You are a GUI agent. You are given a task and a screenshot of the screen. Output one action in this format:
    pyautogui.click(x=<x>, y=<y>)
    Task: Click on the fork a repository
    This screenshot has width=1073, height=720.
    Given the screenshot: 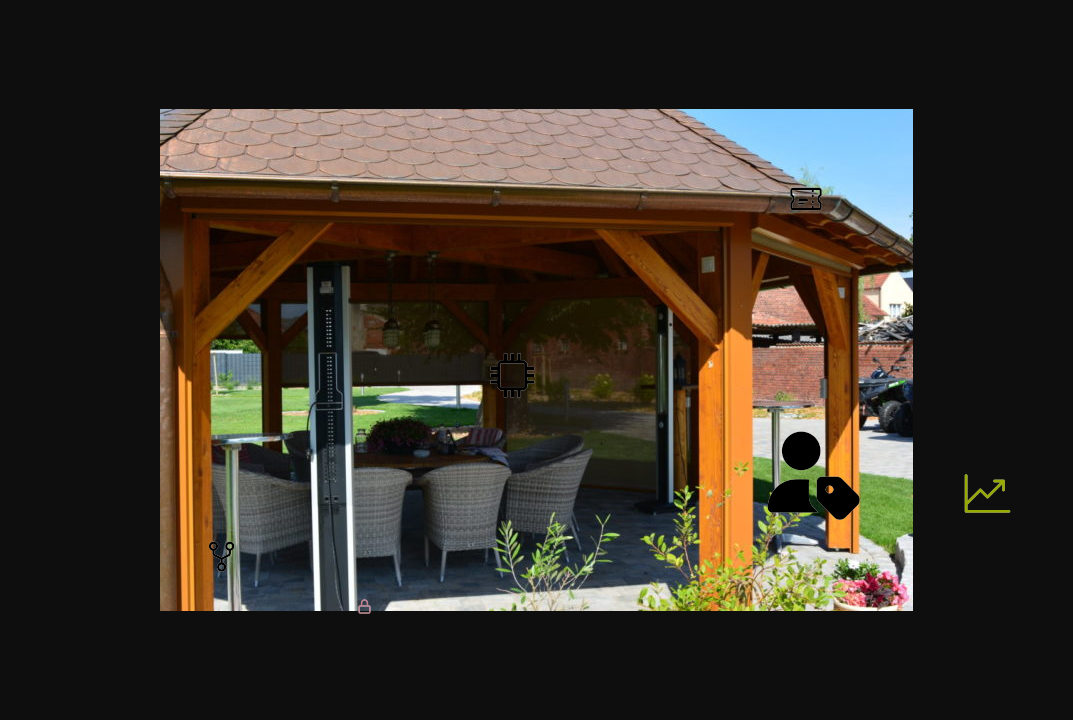 What is the action you would take?
    pyautogui.click(x=220, y=555)
    